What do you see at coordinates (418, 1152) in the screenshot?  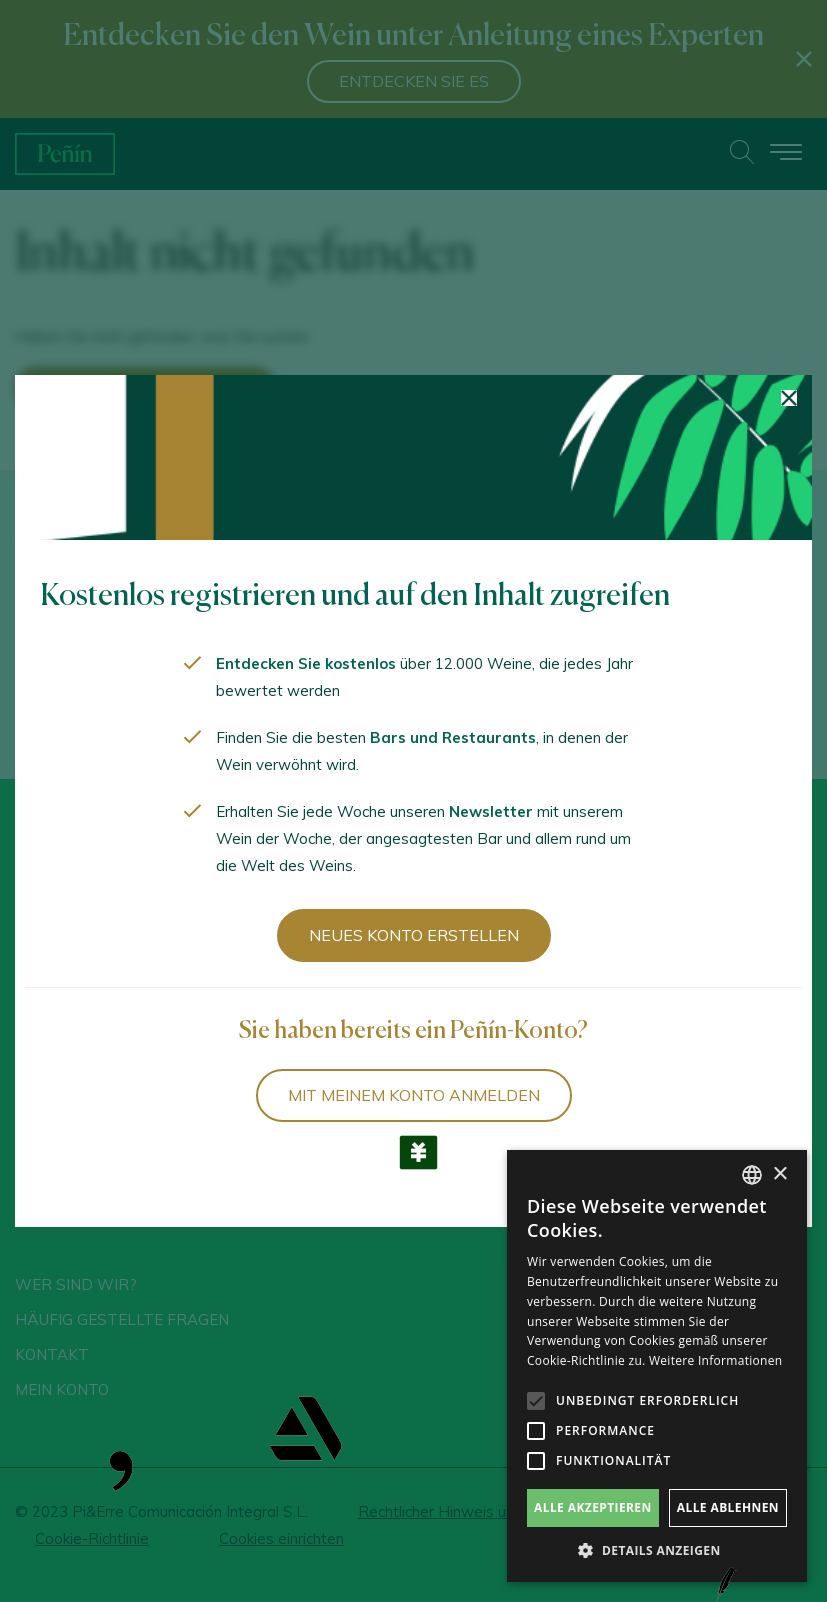 I see `access chinese yuan payment options` at bounding box center [418, 1152].